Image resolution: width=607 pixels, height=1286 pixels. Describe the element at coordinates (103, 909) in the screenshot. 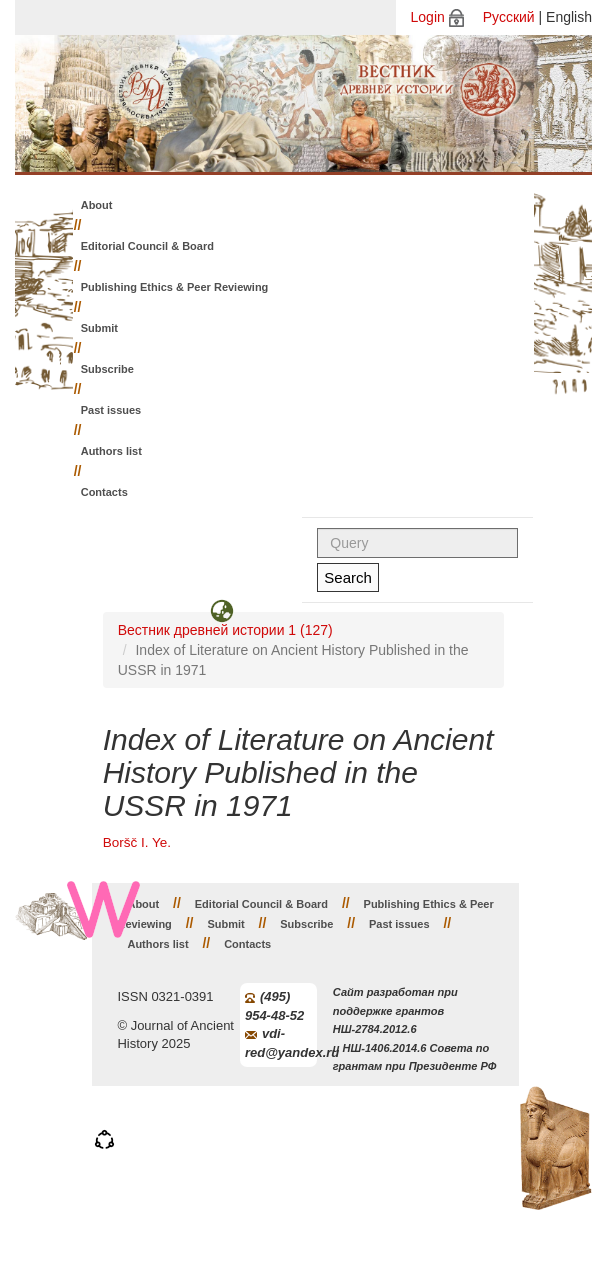

I see `represents the letter "w" in text or keyboard input` at that location.